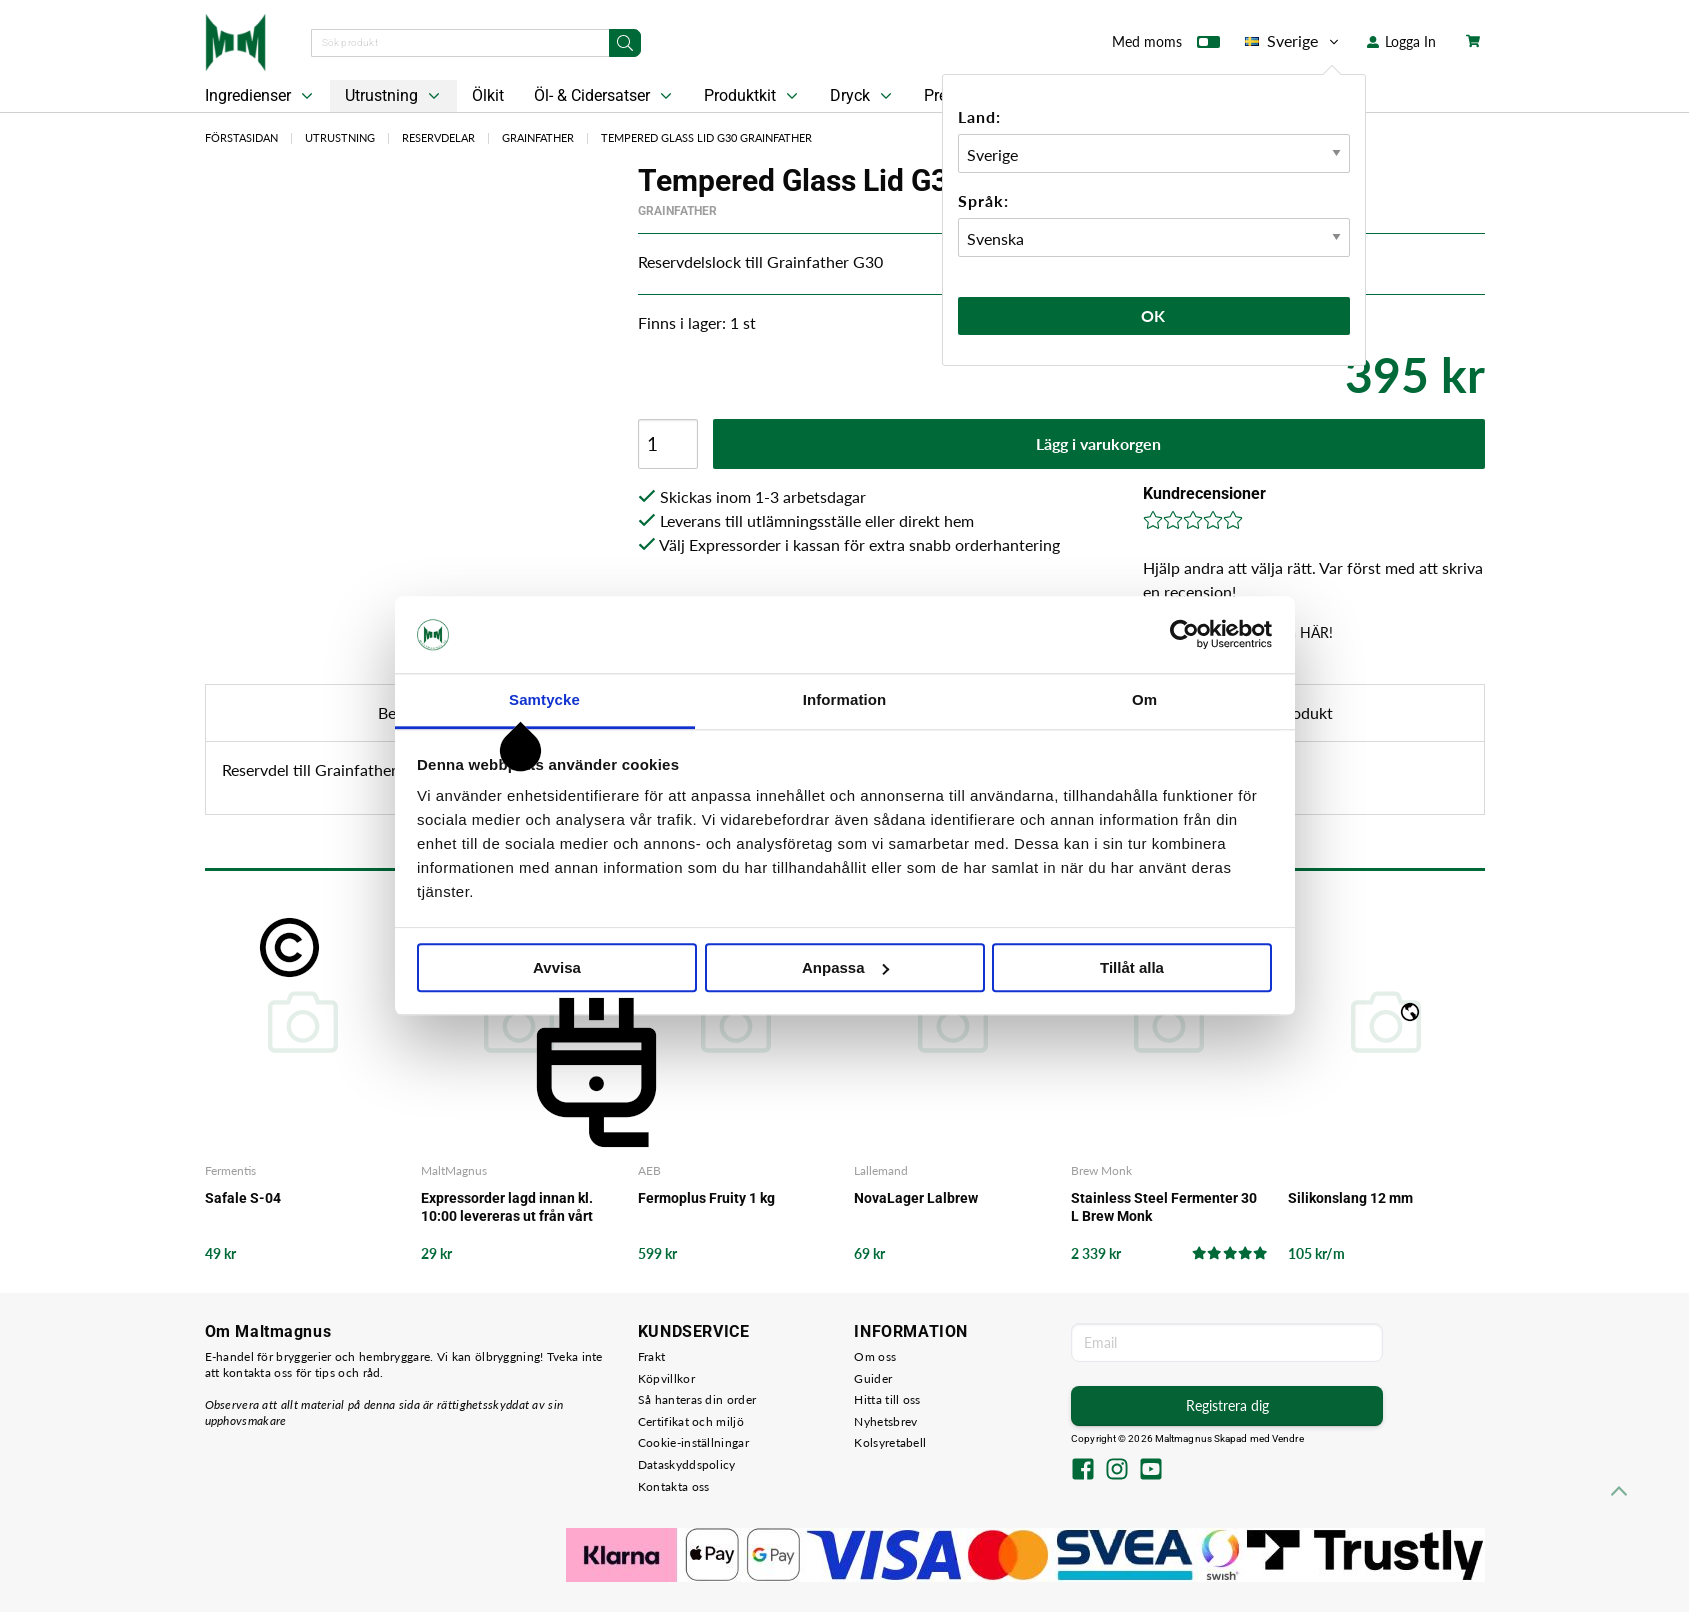 The height and width of the screenshot is (1612, 1689). Describe the element at coordinates (520, 748) in the screenshot. I see `select a color from a palette or color picker` at that location.